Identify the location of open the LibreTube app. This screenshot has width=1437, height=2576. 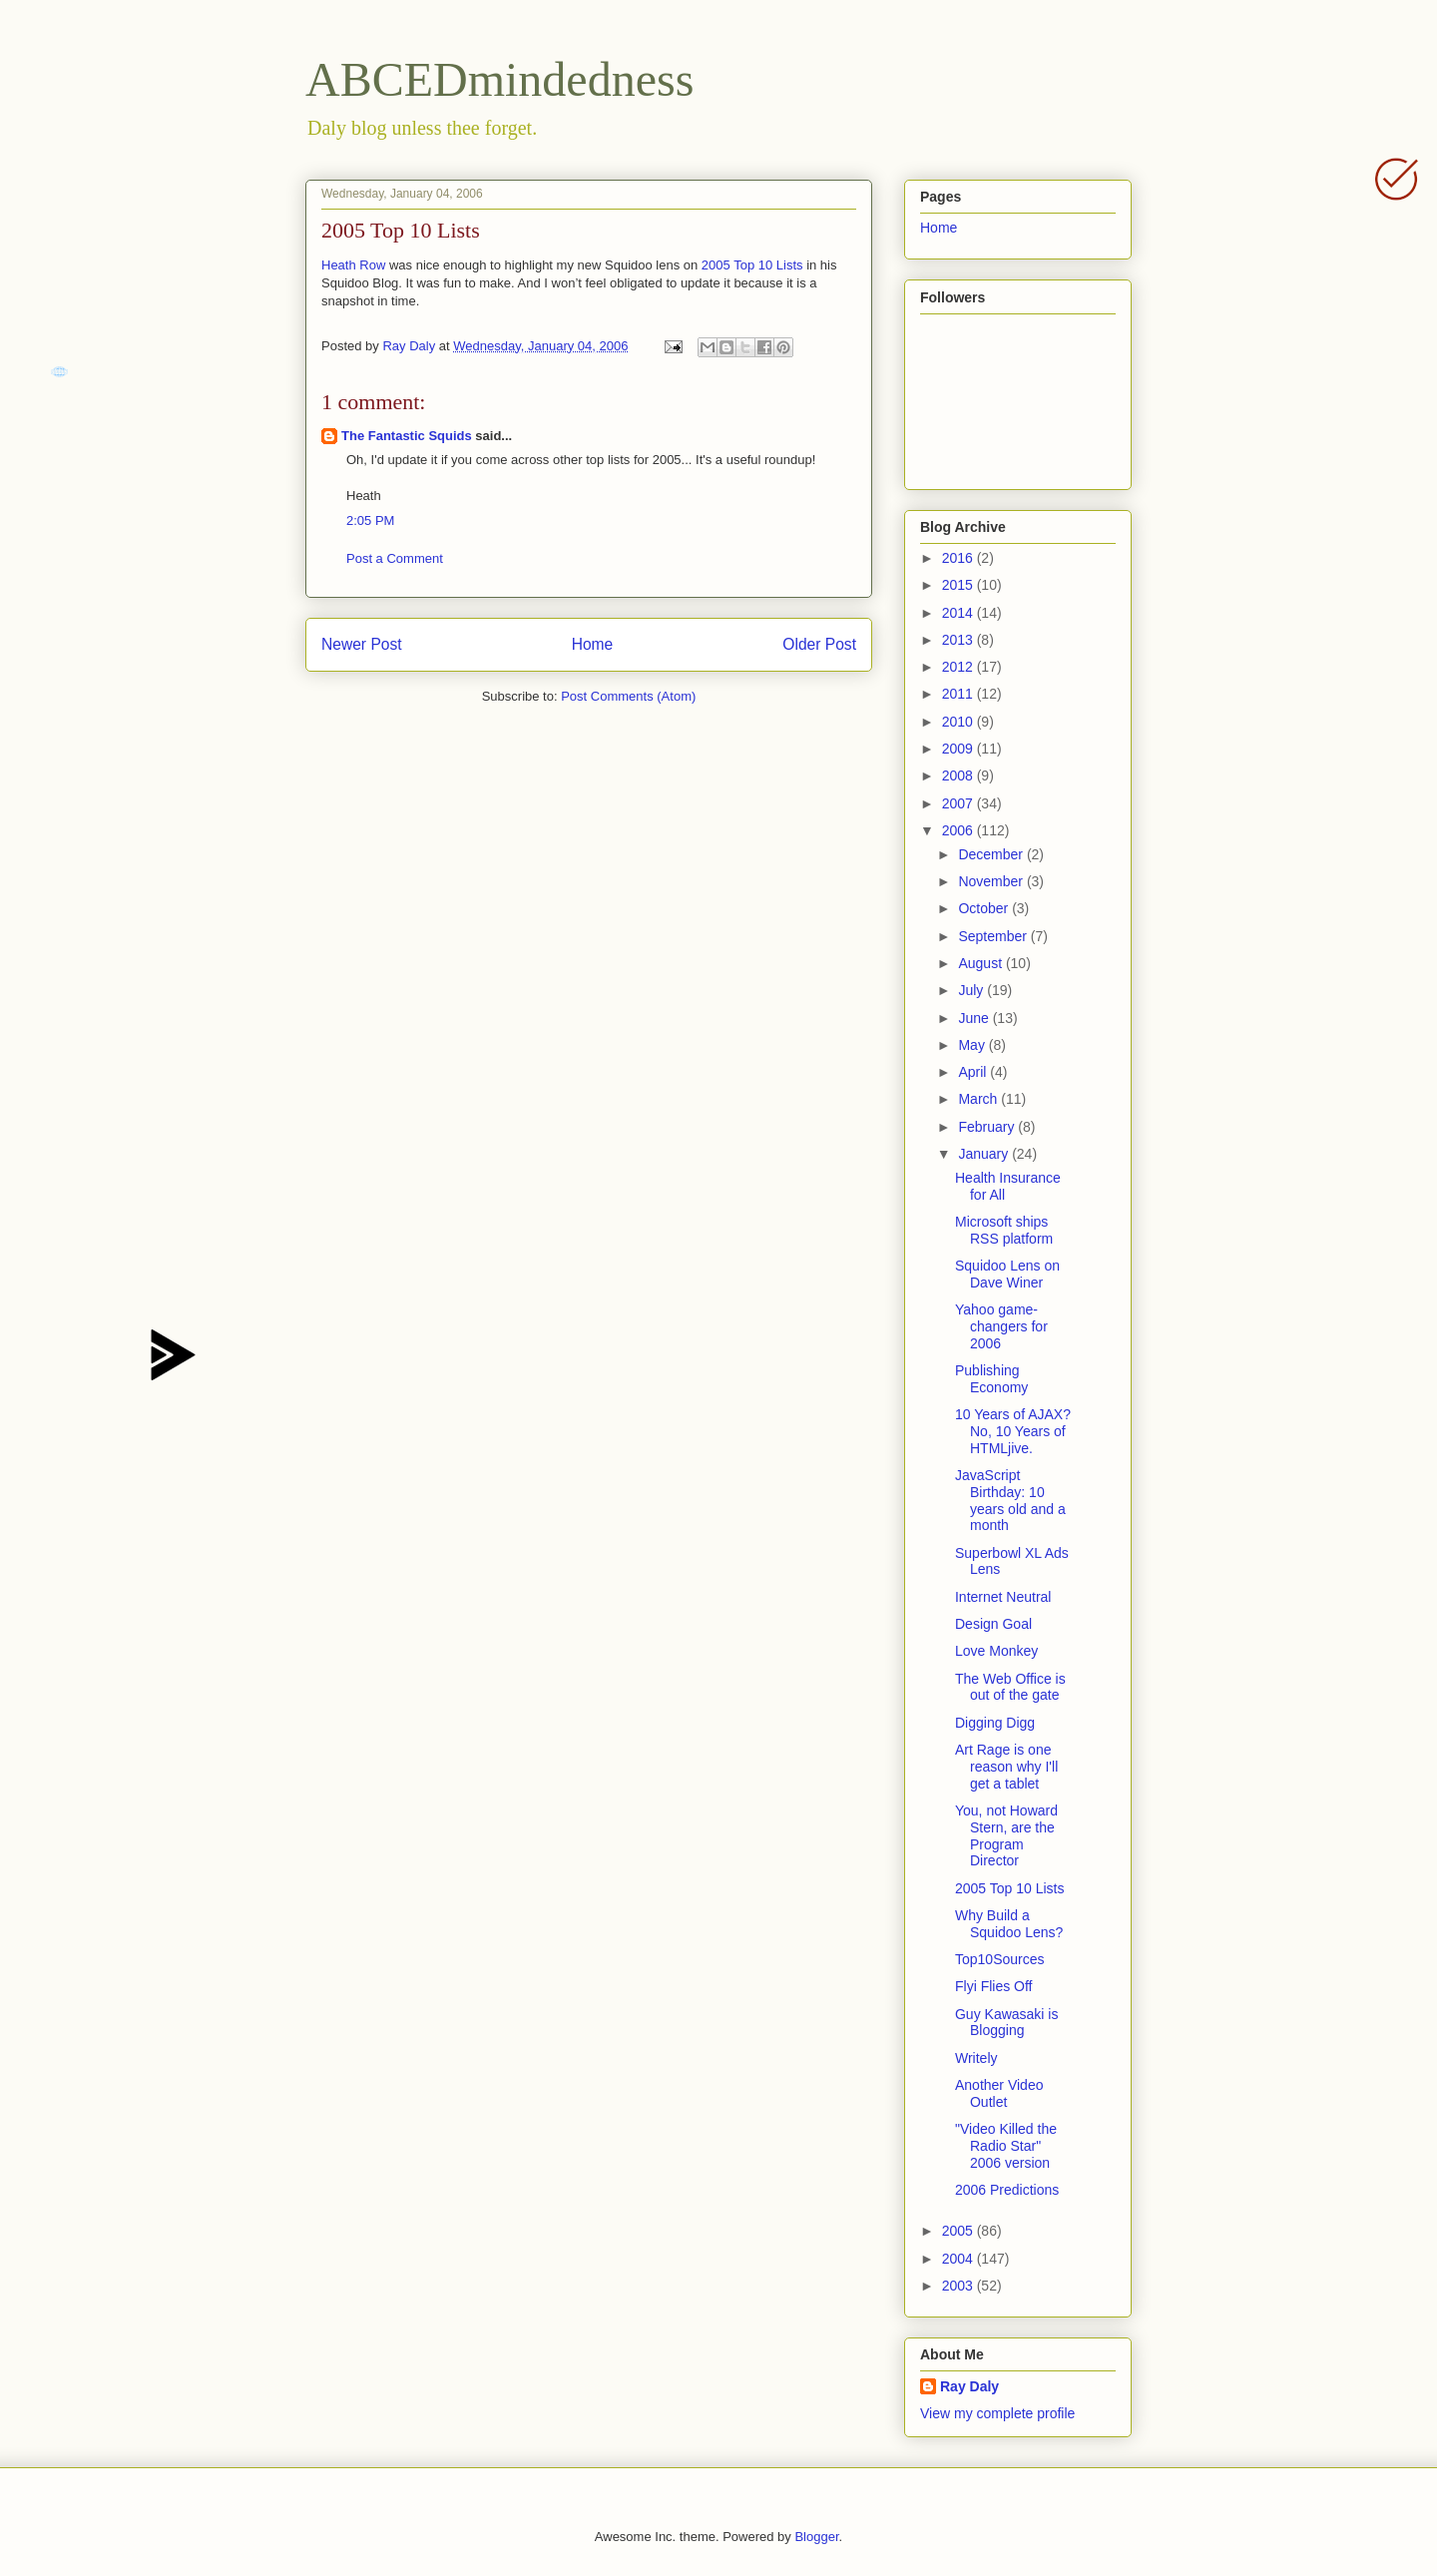
(173, 1354).